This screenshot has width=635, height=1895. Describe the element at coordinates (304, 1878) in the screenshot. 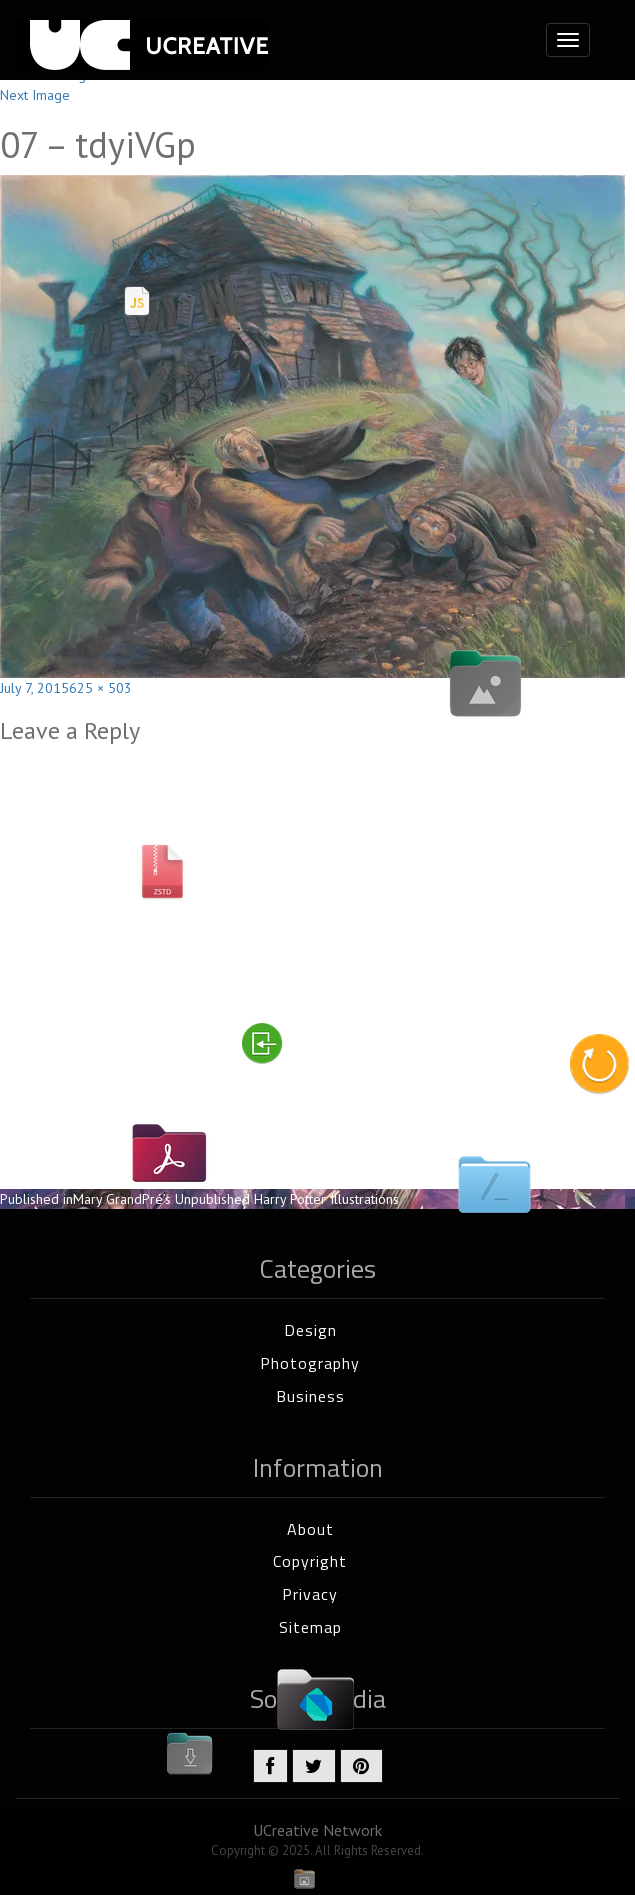

I see `open your pictures folder` at that location.